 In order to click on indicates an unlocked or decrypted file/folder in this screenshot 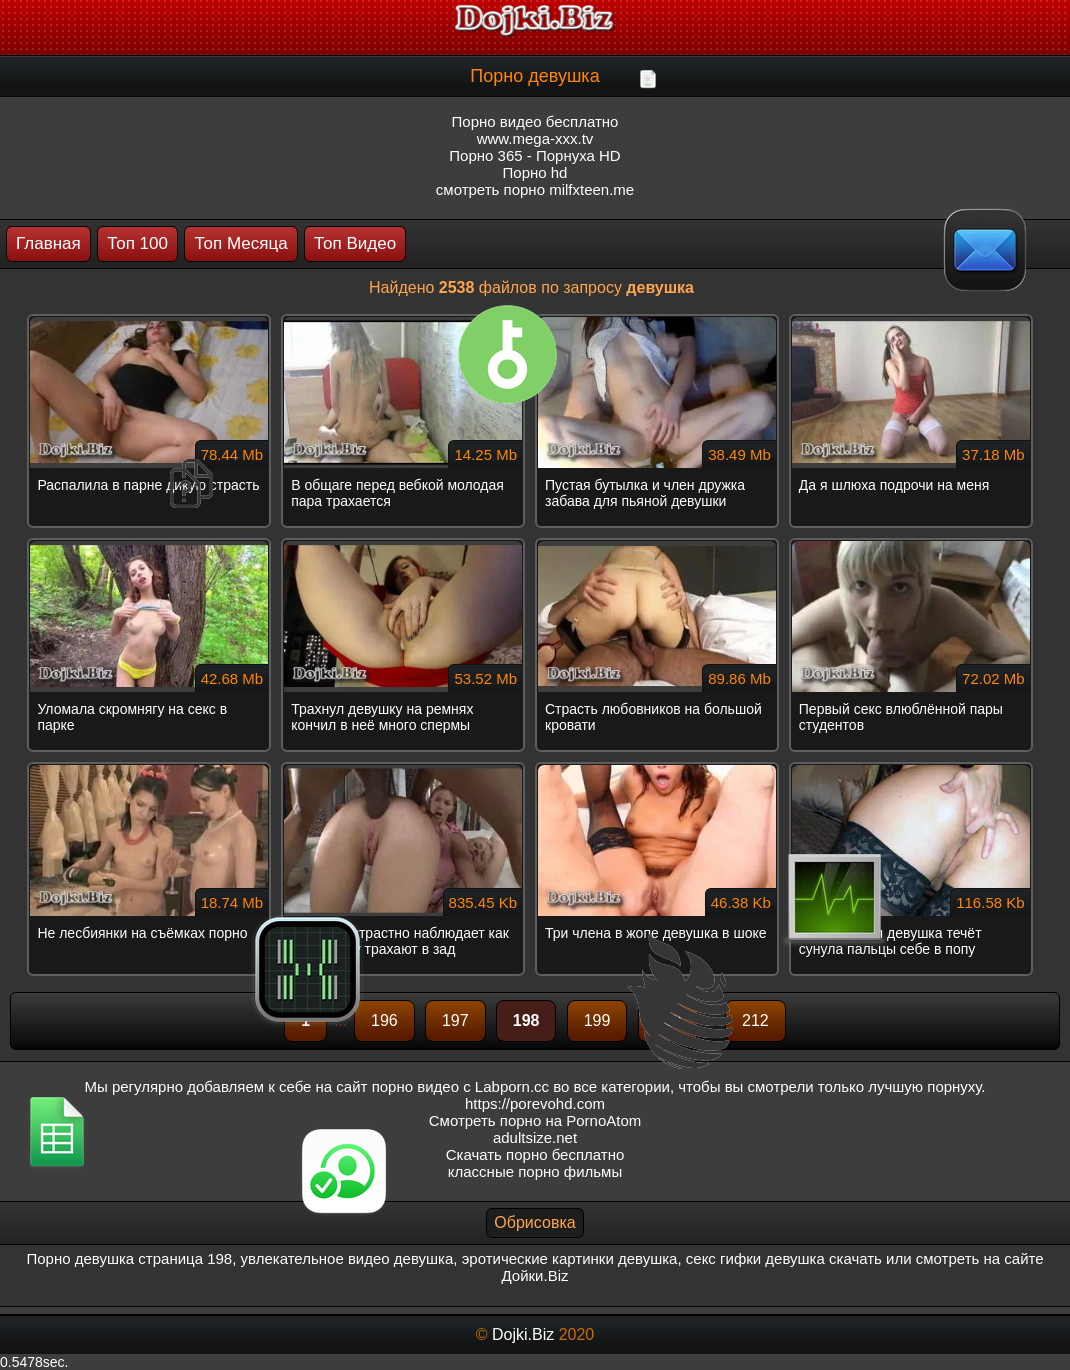, I will do `click(507, 354)`.